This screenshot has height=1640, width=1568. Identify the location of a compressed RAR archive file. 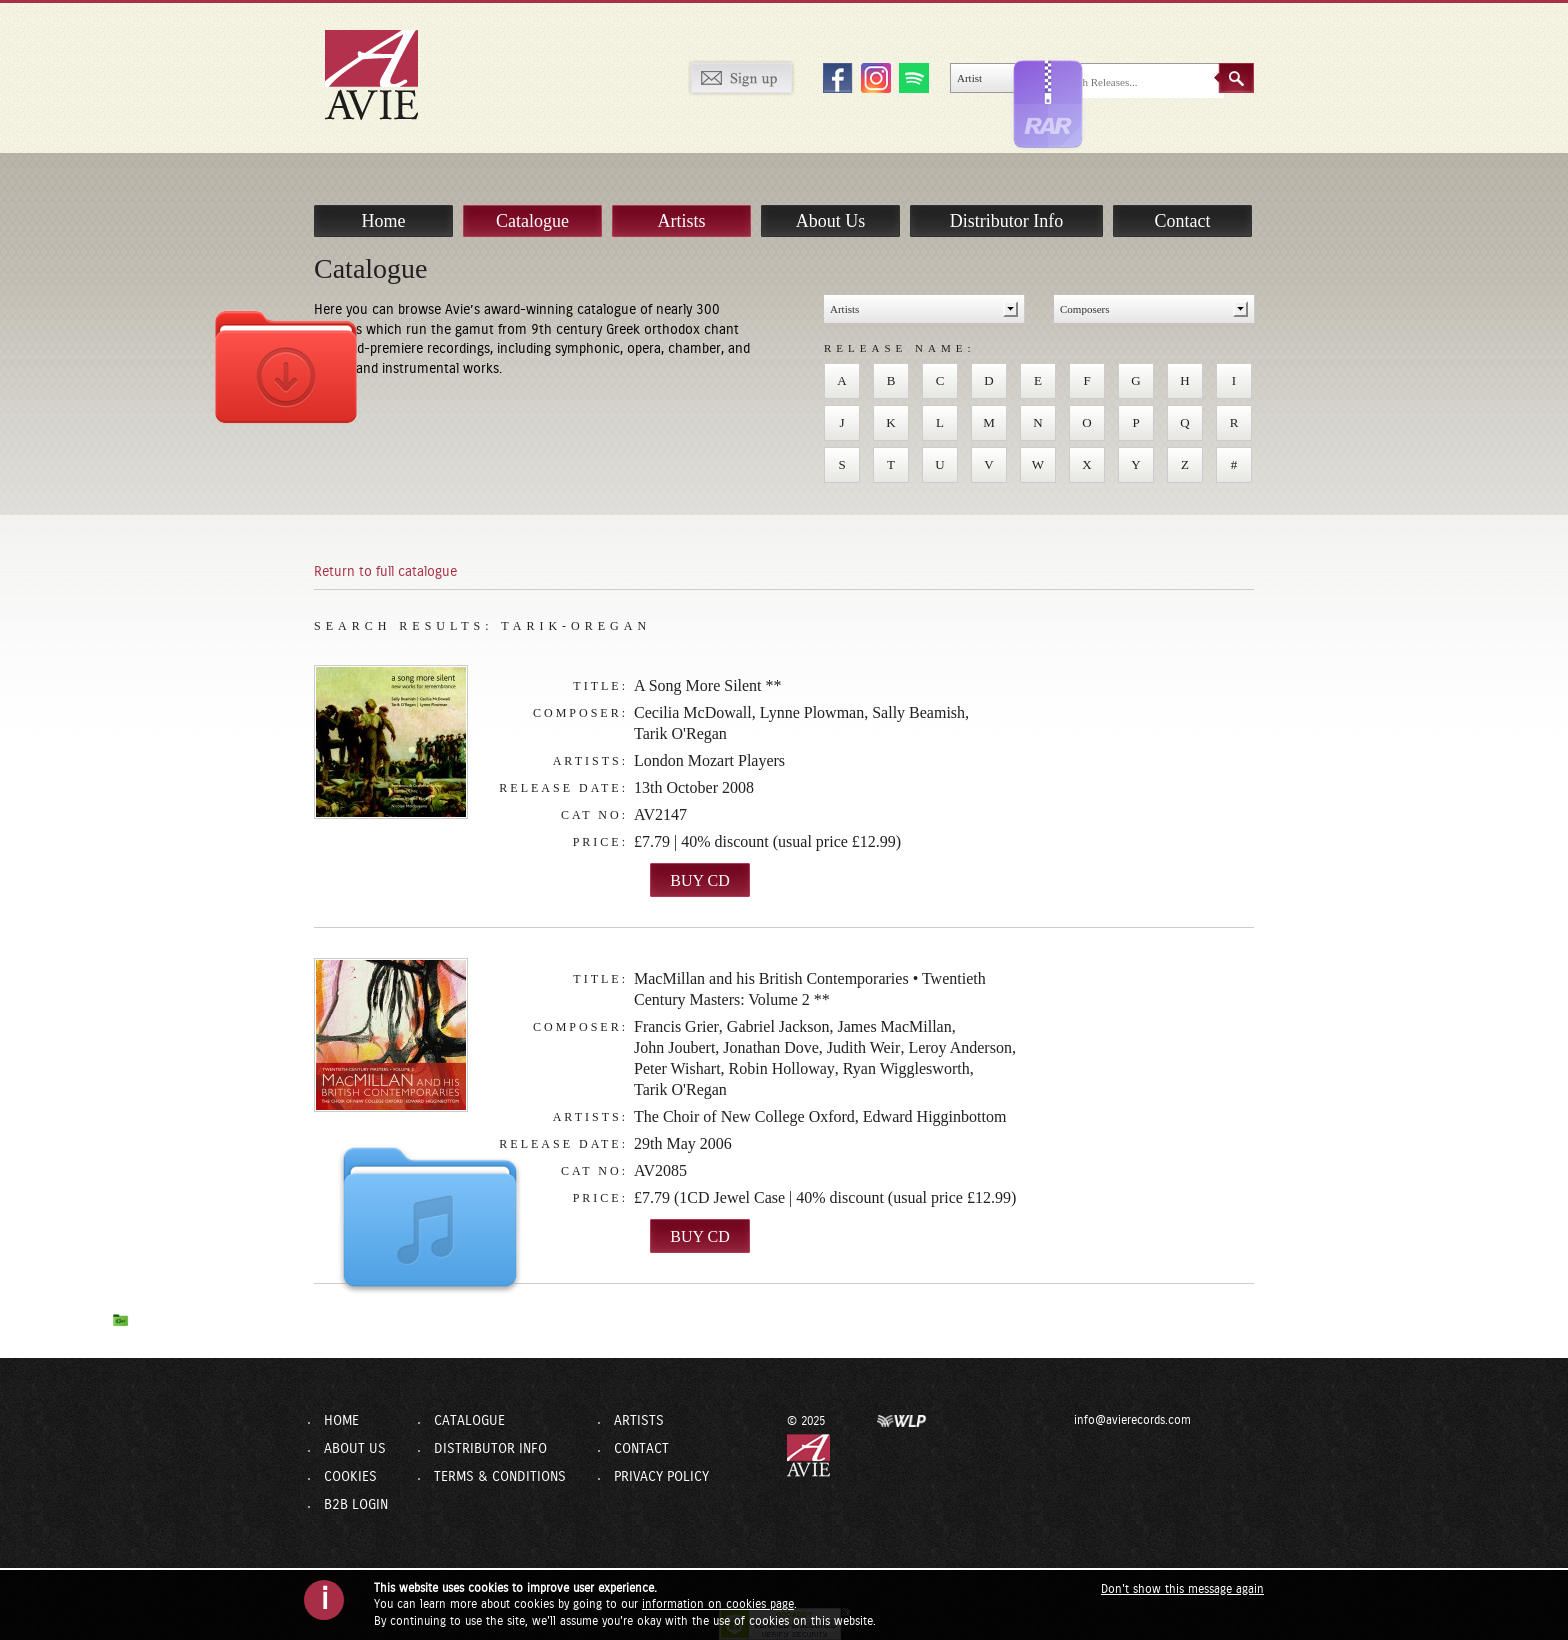
(1048, 104).